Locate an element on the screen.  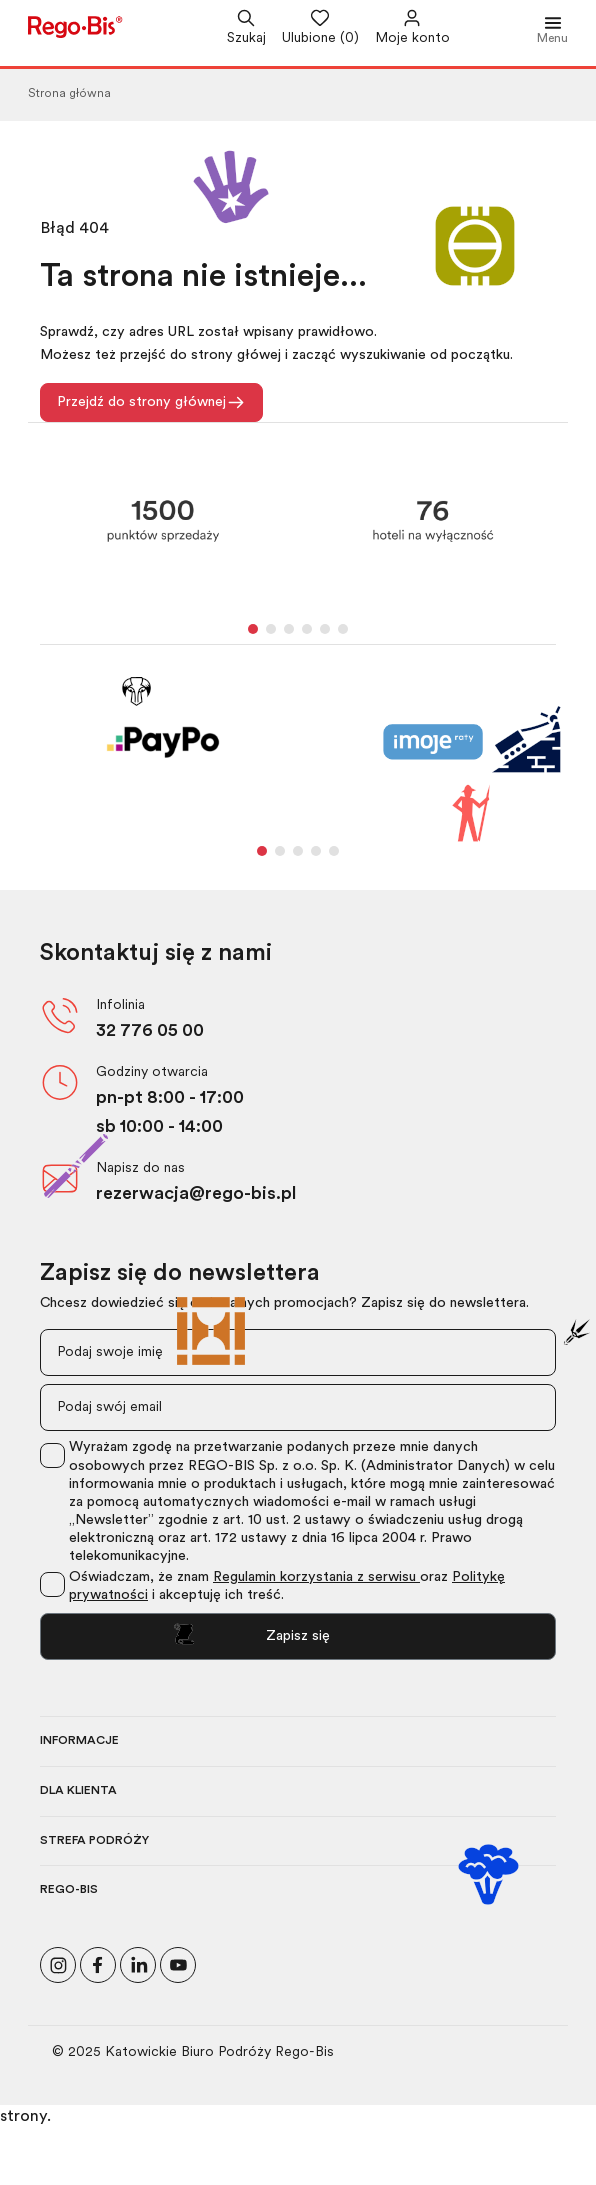
represents a microchip or processor component is located at coordinates (475, 246).